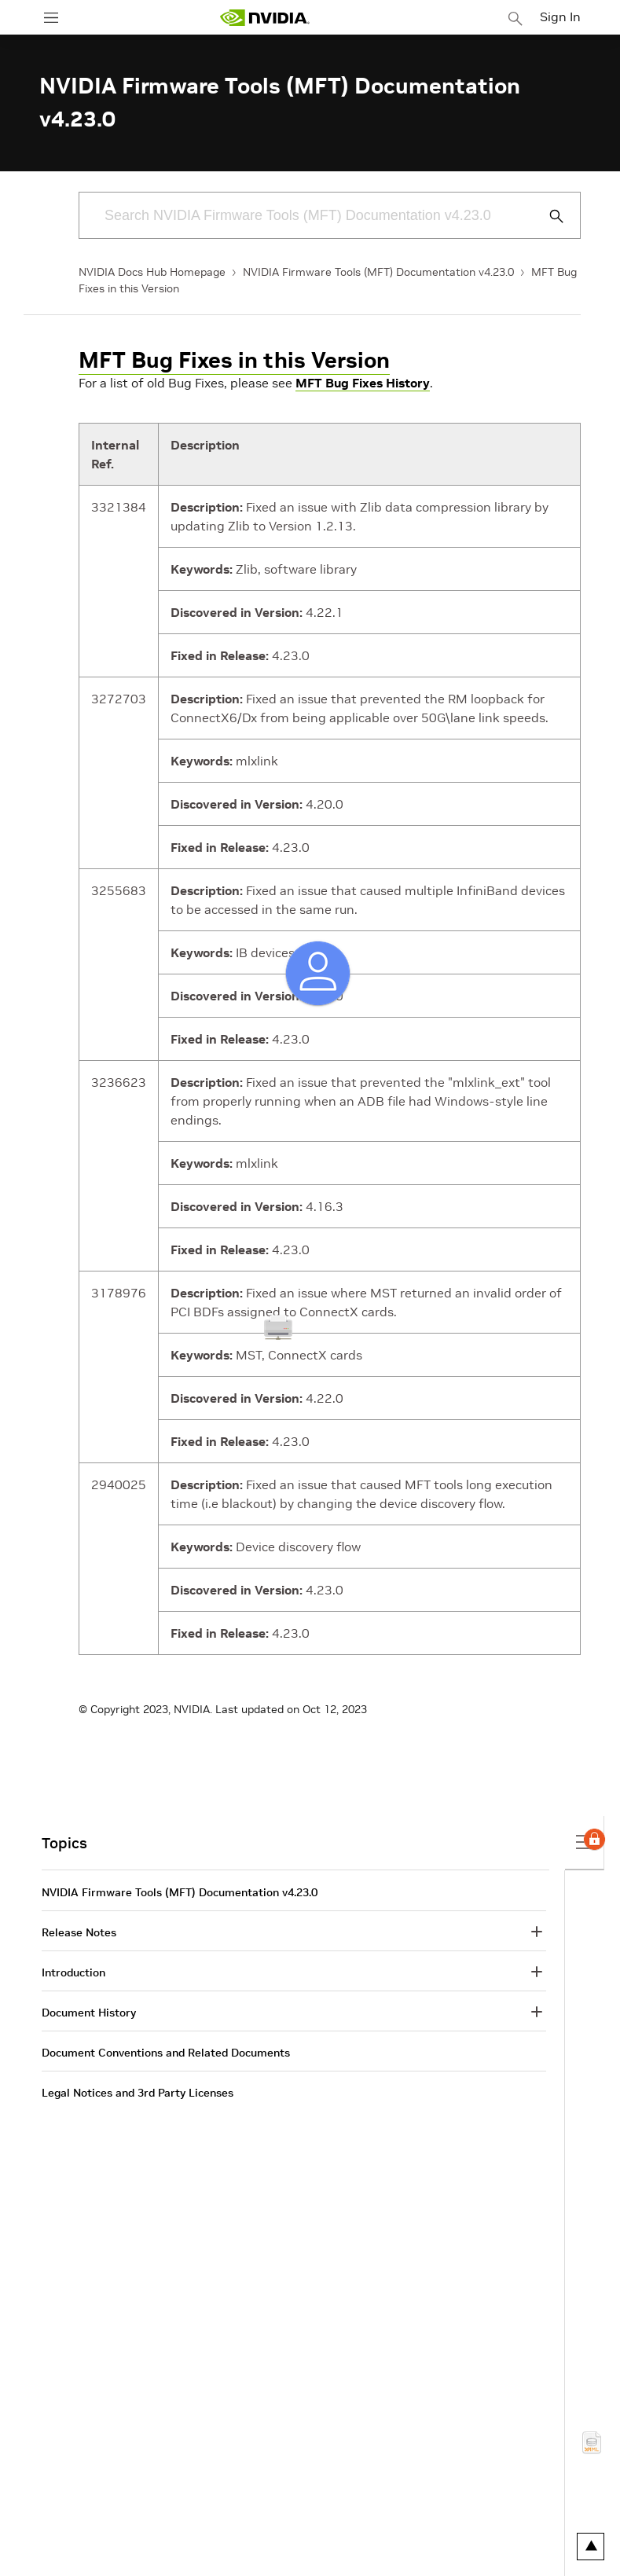  What do you see at coordinates (317, 973) in the screenshot?
I see `indicates a personal or user-owned item` at bounding box center [317, 973].